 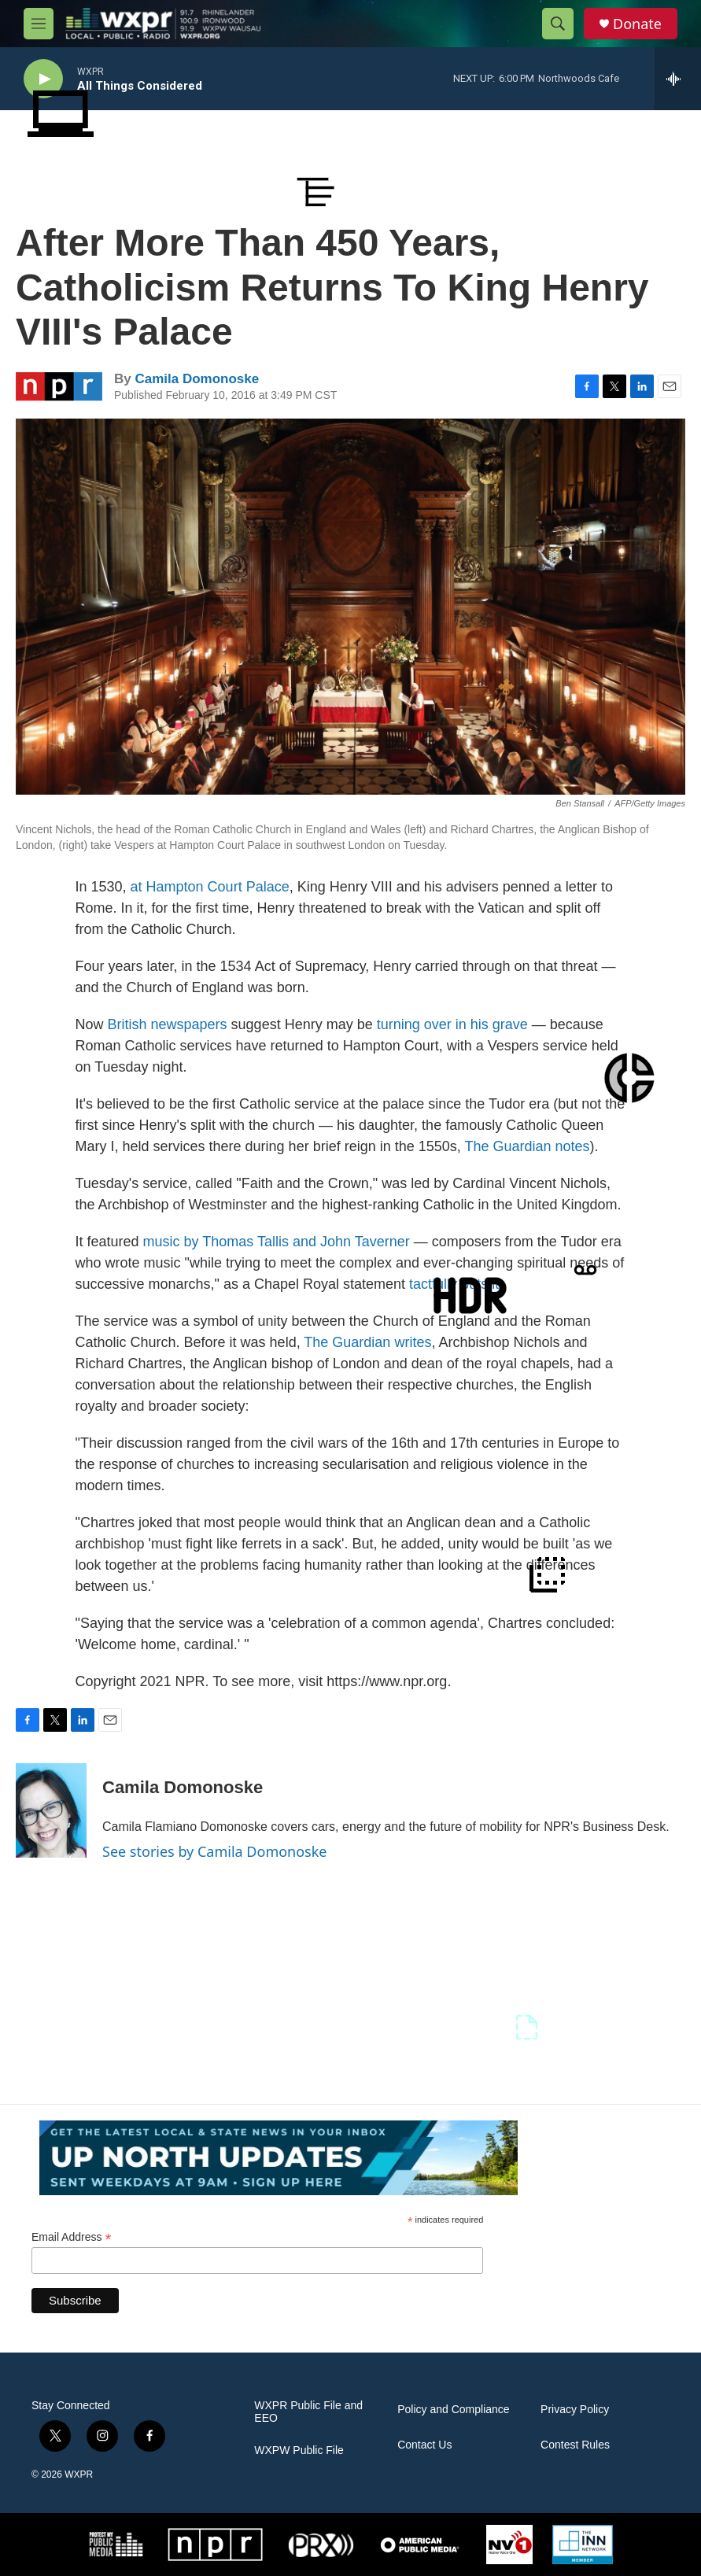 I want to click on send element to back layer, so click(x=547, y=1574).